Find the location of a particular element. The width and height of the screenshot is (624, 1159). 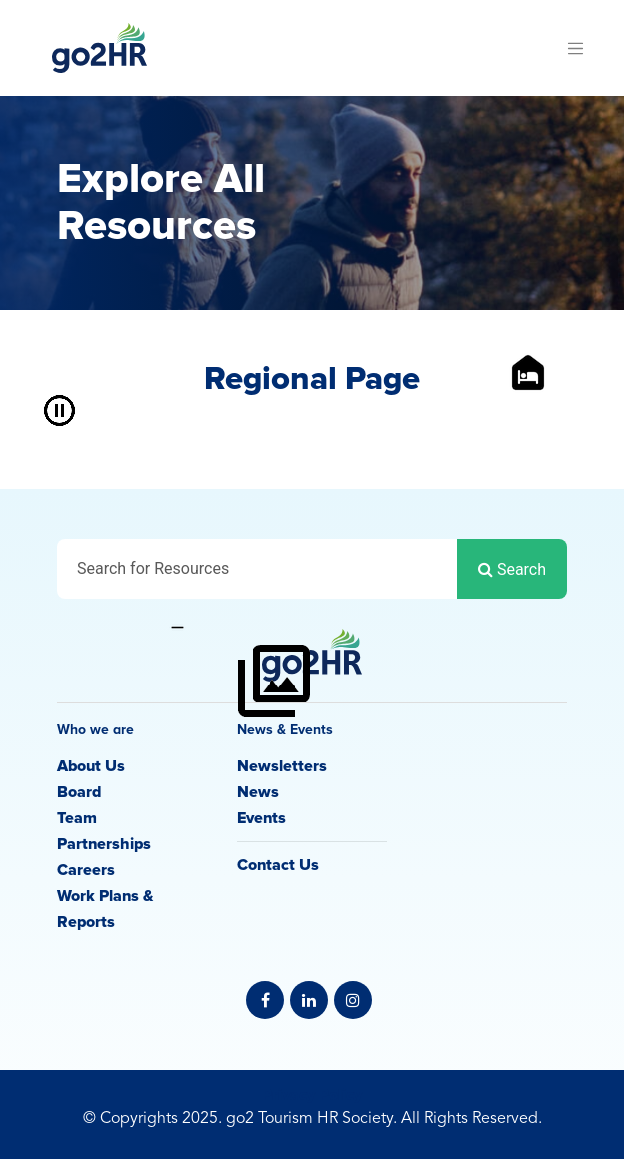

pause media playback is located at coordinates (59, 410).